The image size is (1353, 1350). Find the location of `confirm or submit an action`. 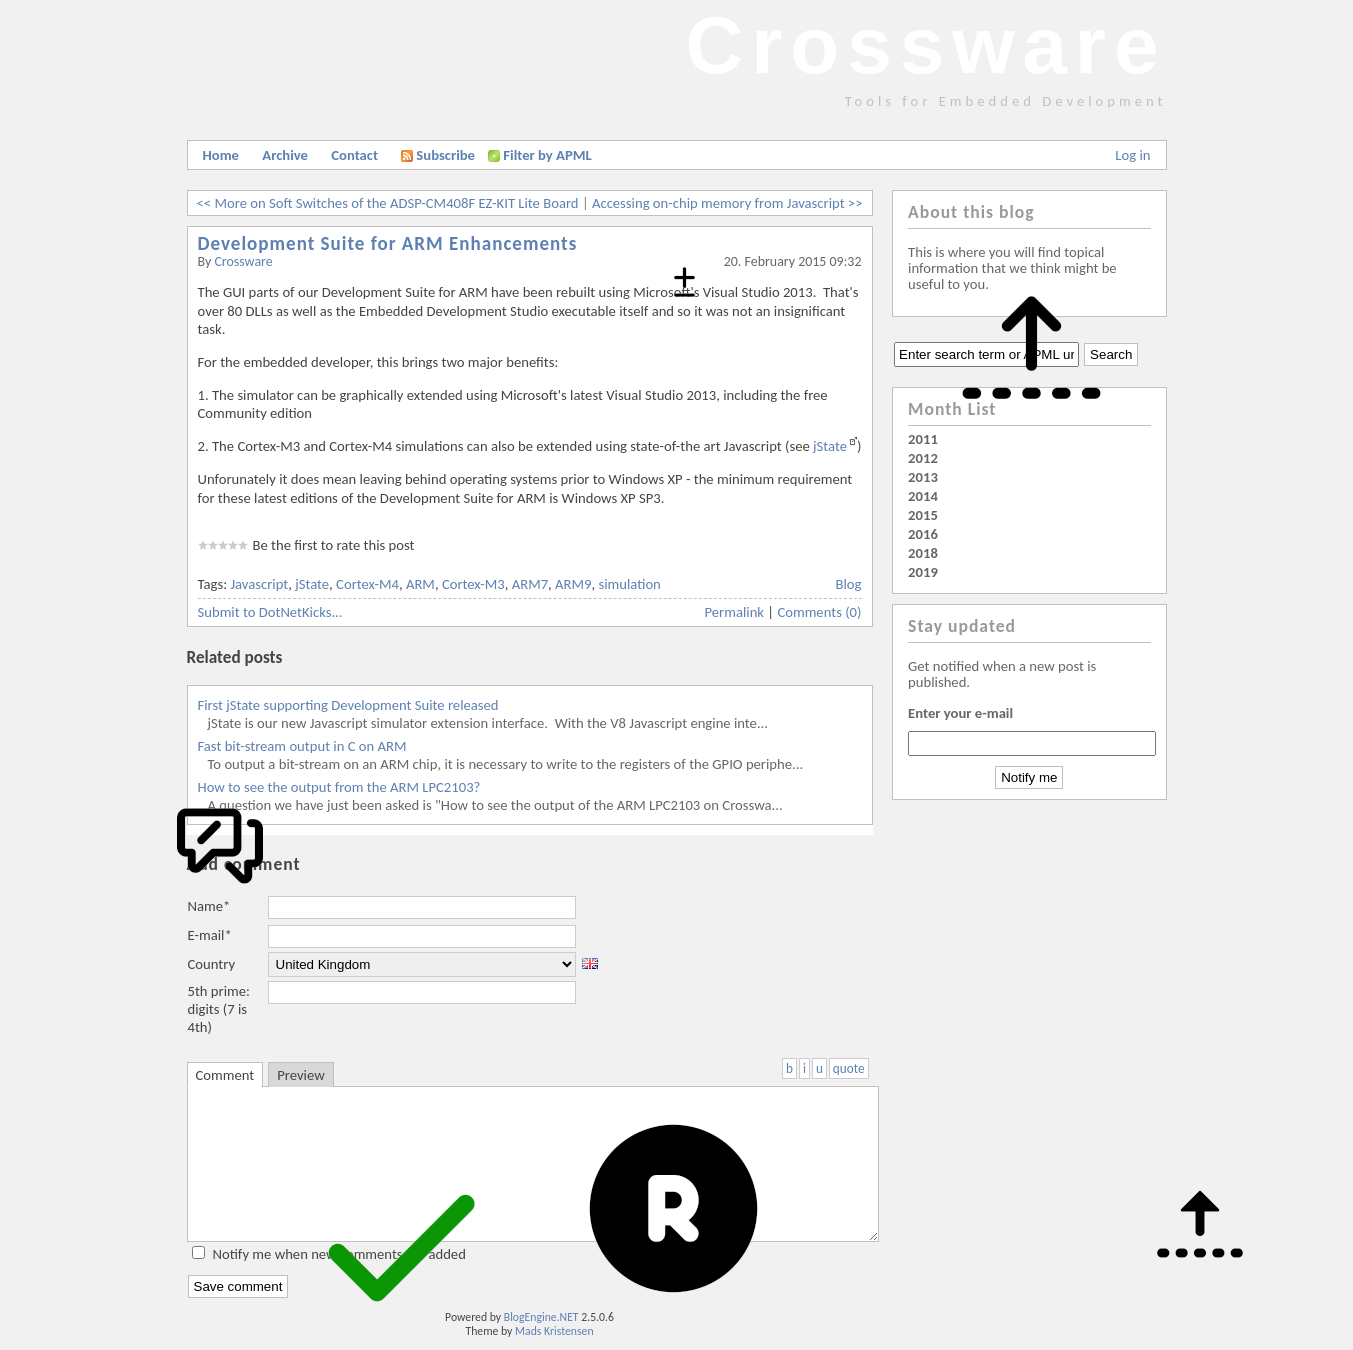

confirm or submit an action is located at coordinates (401, 1243).